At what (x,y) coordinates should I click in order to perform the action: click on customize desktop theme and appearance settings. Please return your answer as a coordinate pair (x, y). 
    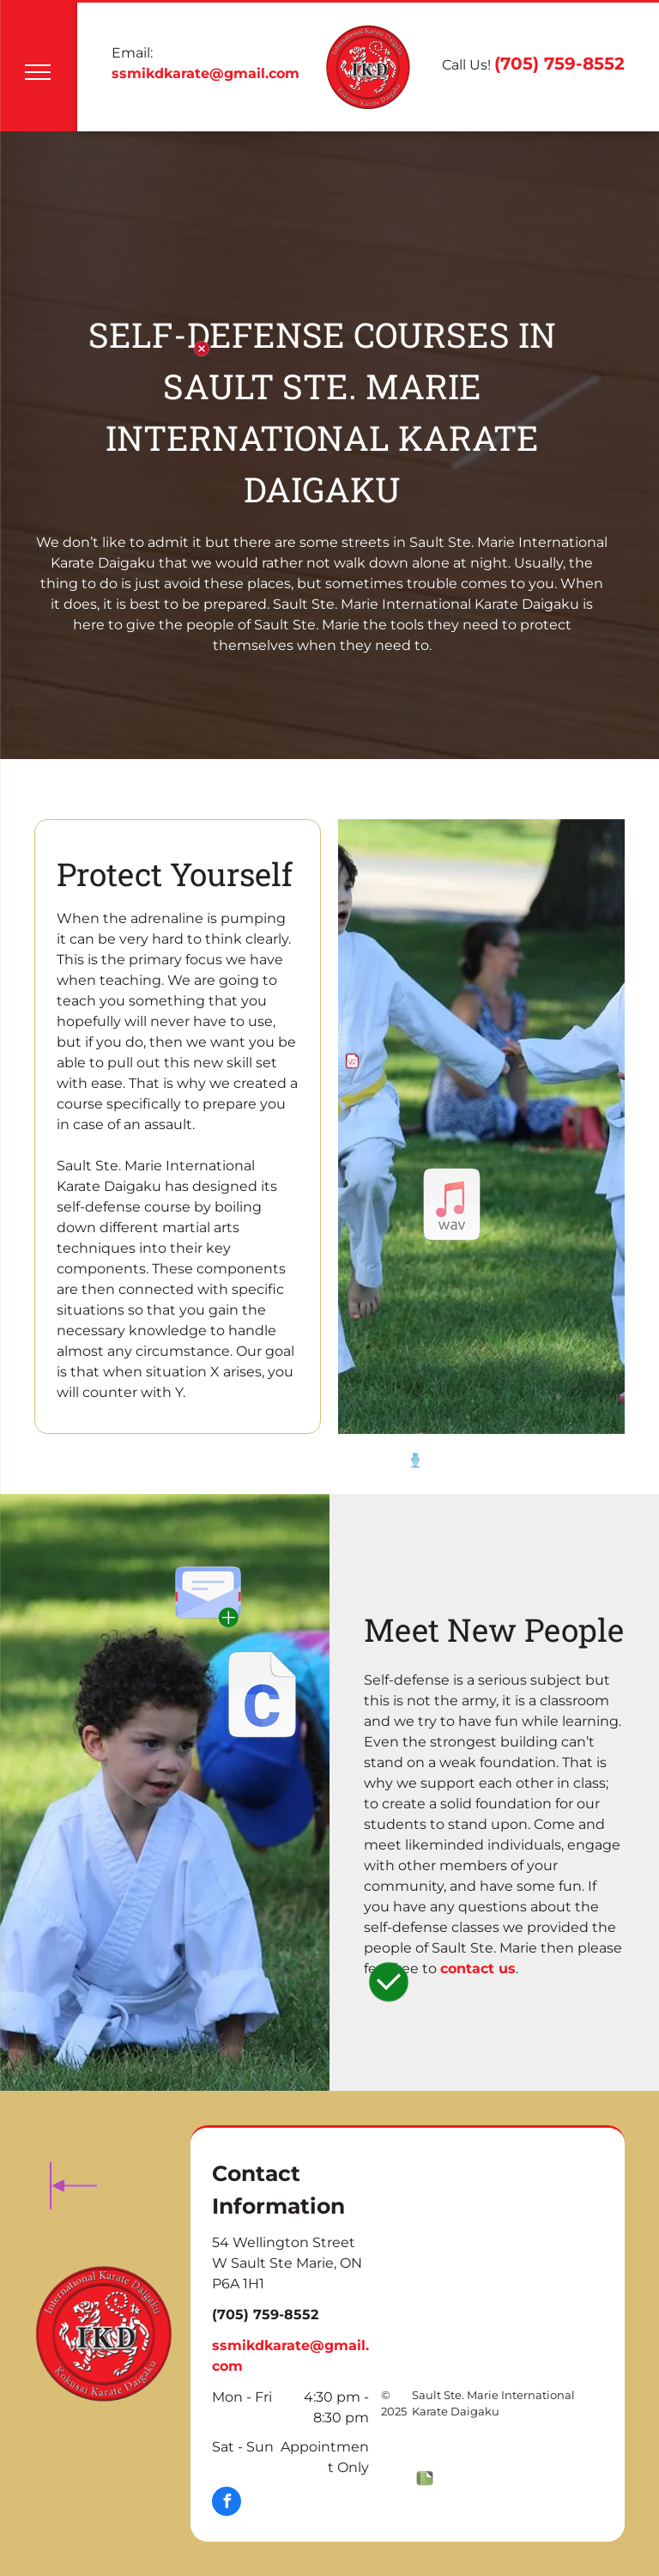
    Looking at the image, I should click on (425, 2478).